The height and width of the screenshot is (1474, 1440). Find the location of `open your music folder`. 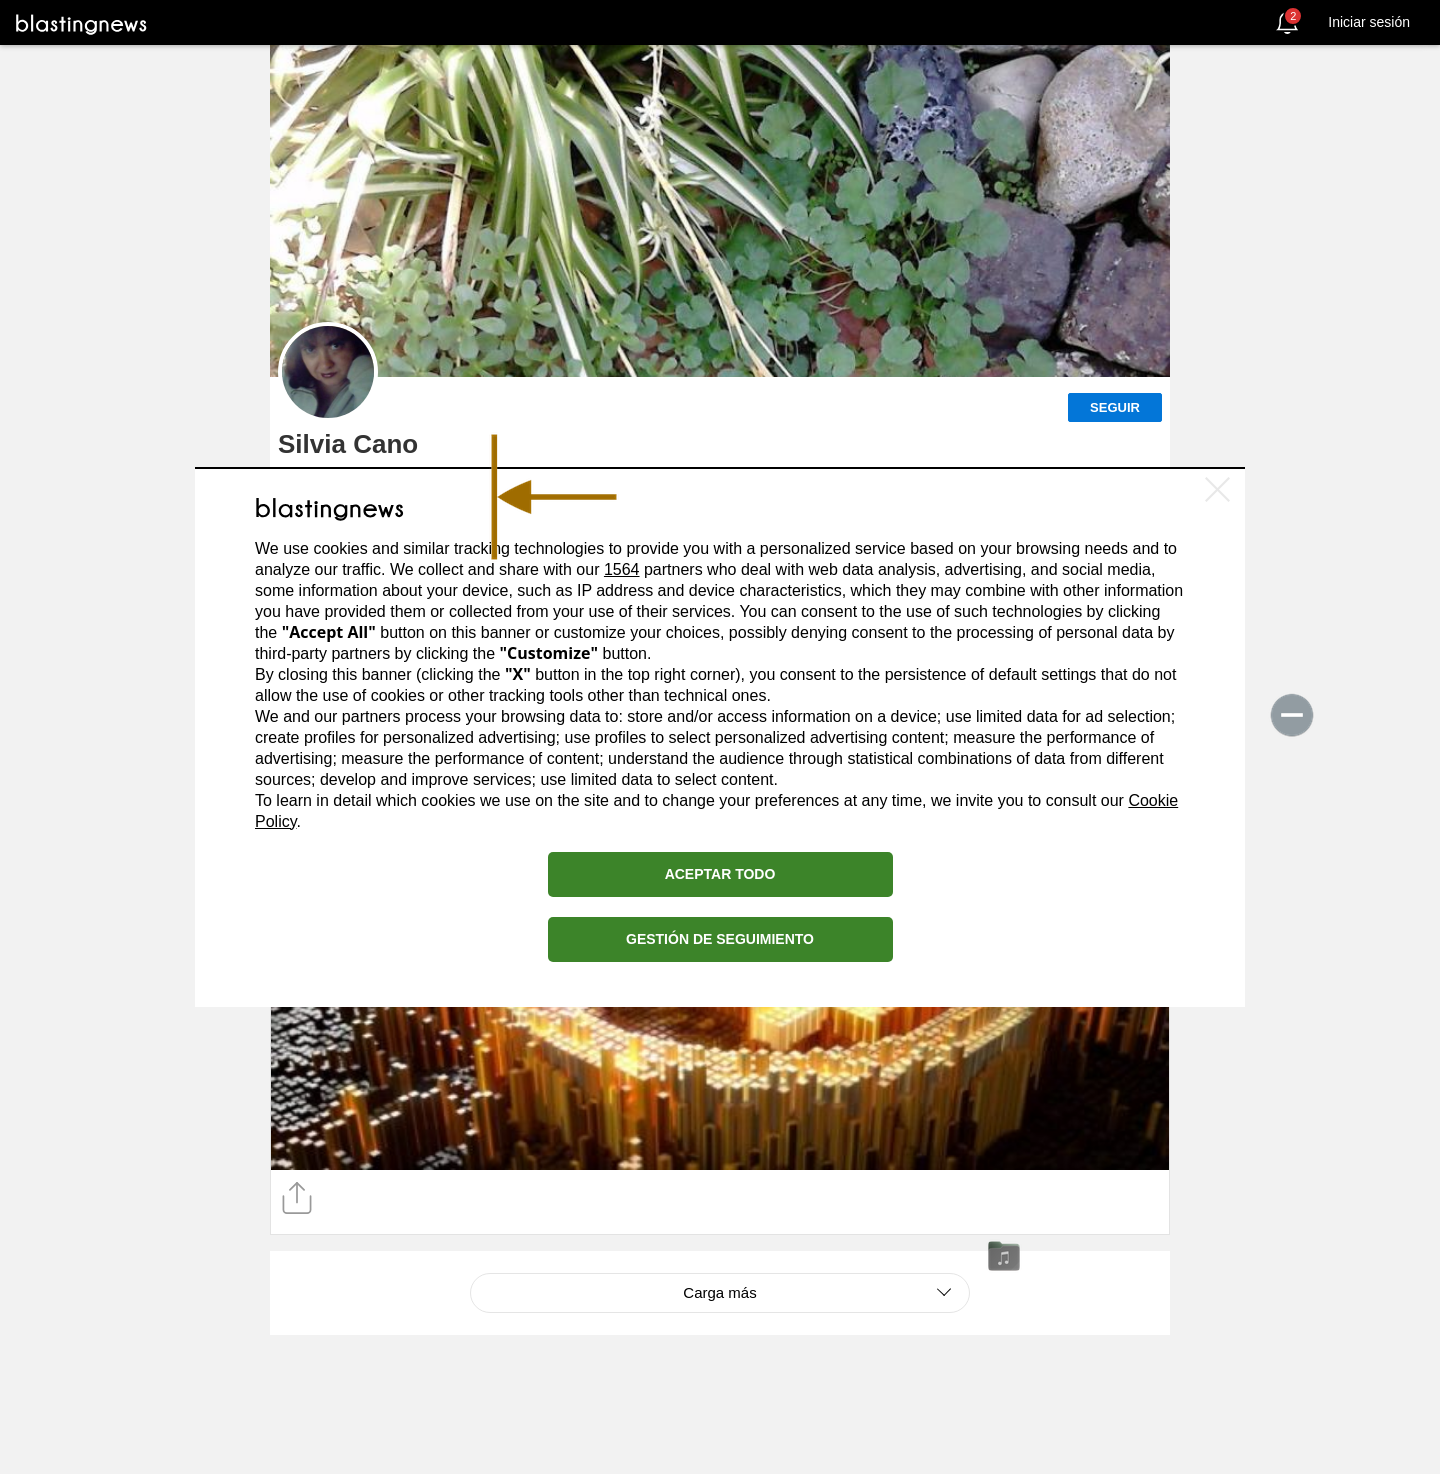

open your music folder is located at coordinates (1004, 1256).